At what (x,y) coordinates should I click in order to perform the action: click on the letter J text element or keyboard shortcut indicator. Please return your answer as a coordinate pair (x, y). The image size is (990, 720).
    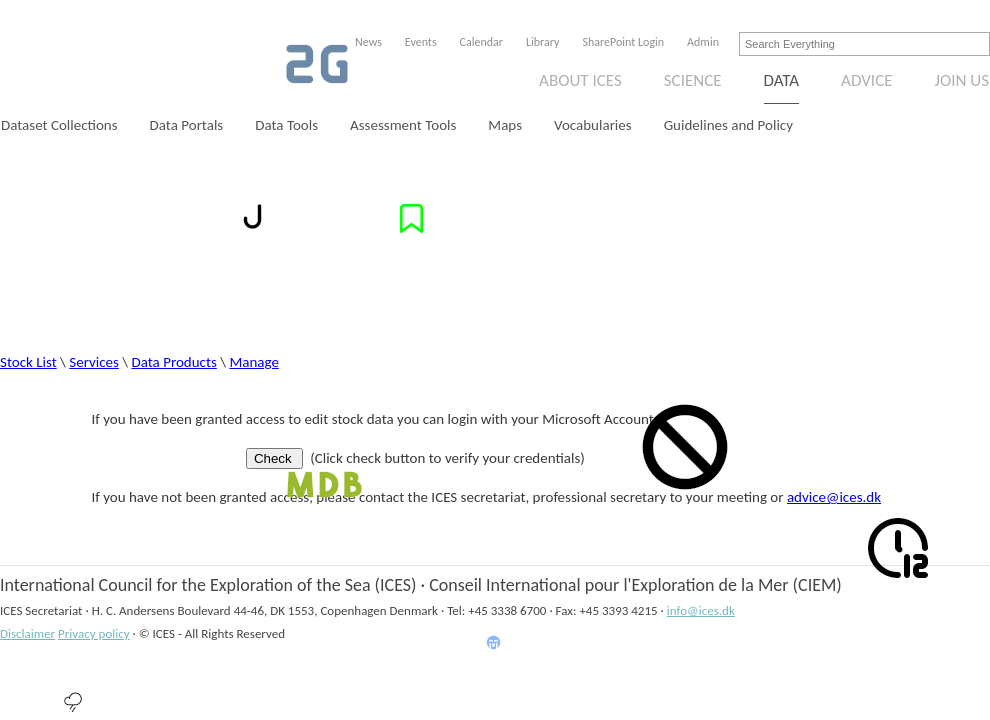
    Looking at the image, I should click on (252, 216).